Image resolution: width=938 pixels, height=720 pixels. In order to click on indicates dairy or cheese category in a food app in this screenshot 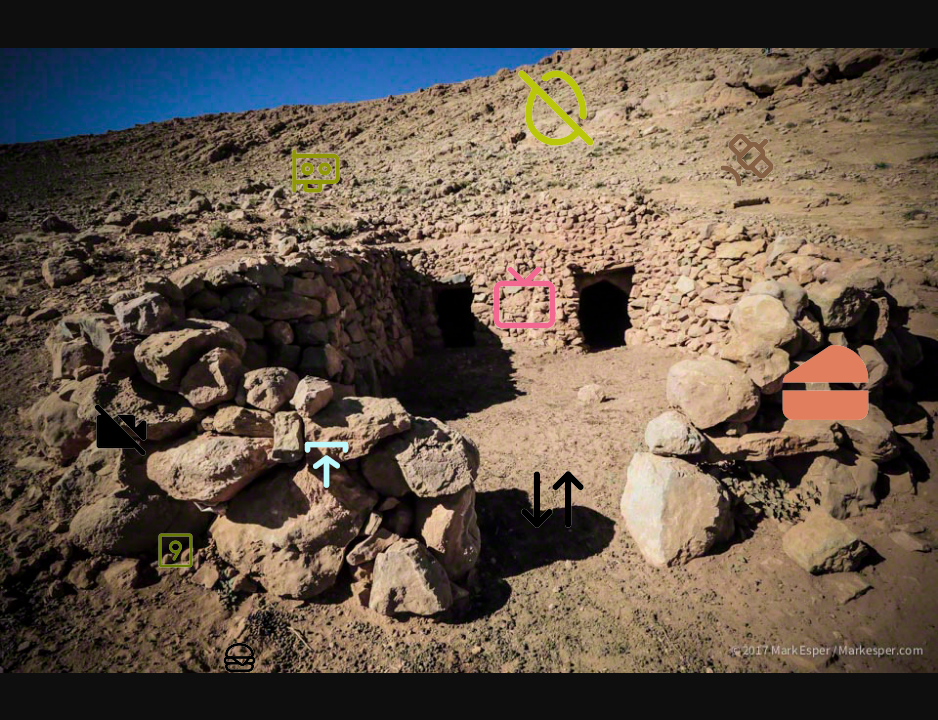, I will do `click(825, 382)`.